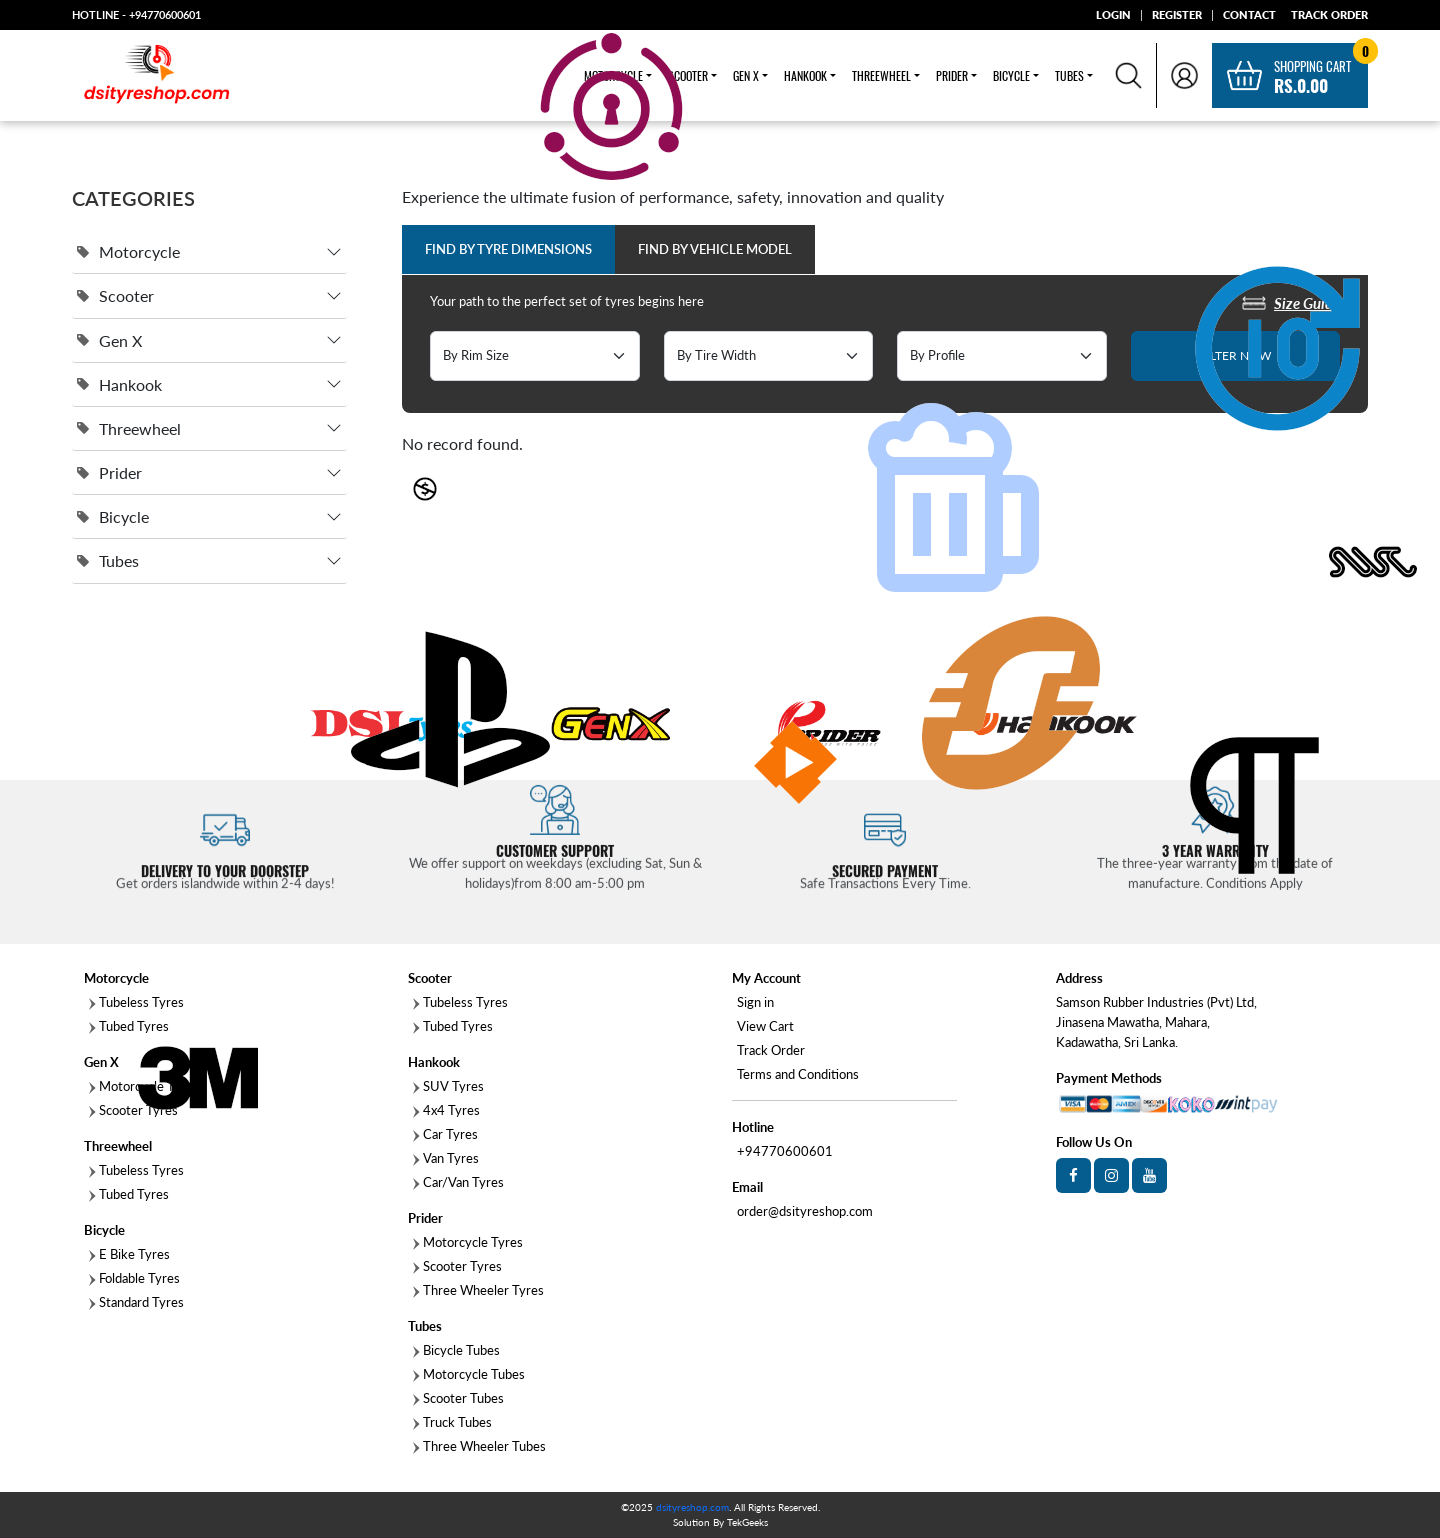 This screenshot has width=1440, height=1538. I want to click on browse nearby bars or pubs, so click(958, 502).